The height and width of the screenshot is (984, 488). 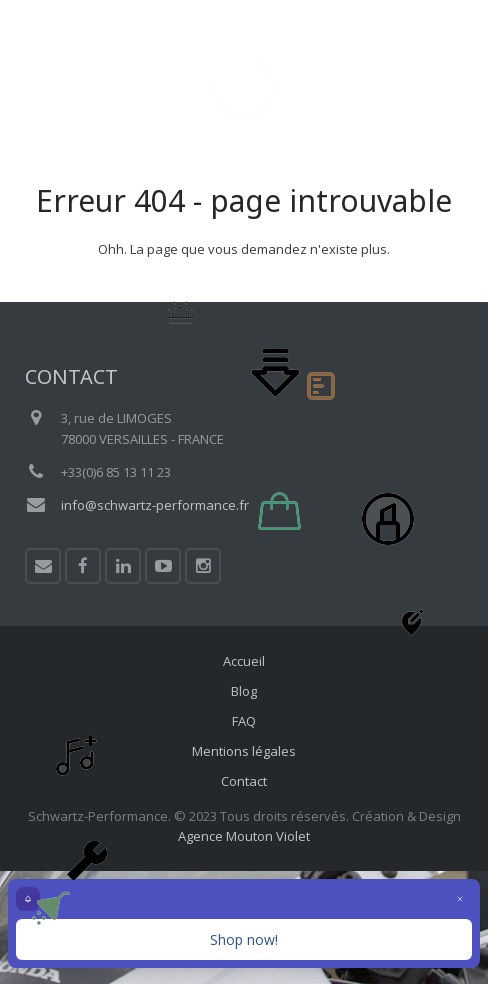 I want to click on activate highlighter tool for text markup, so click(x=388, y=519).